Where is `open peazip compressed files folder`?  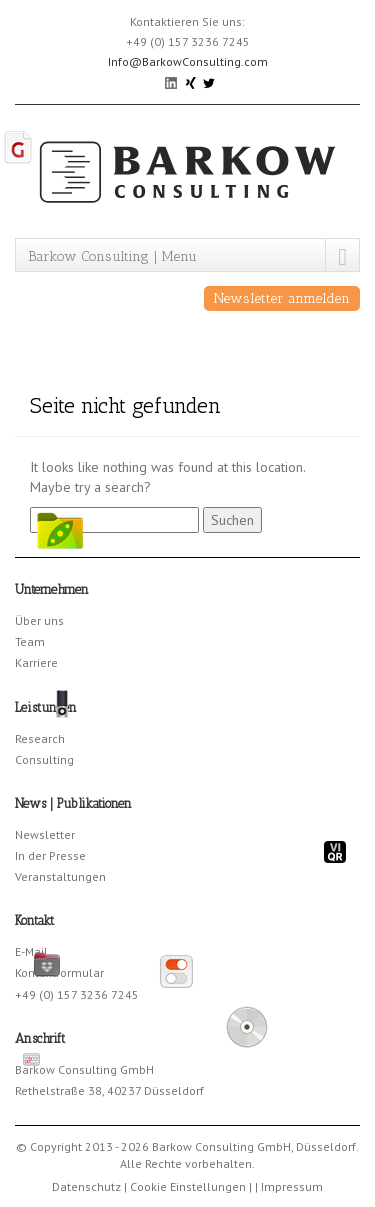 open peazip compressed files folder is located at coordinates (60, 532).